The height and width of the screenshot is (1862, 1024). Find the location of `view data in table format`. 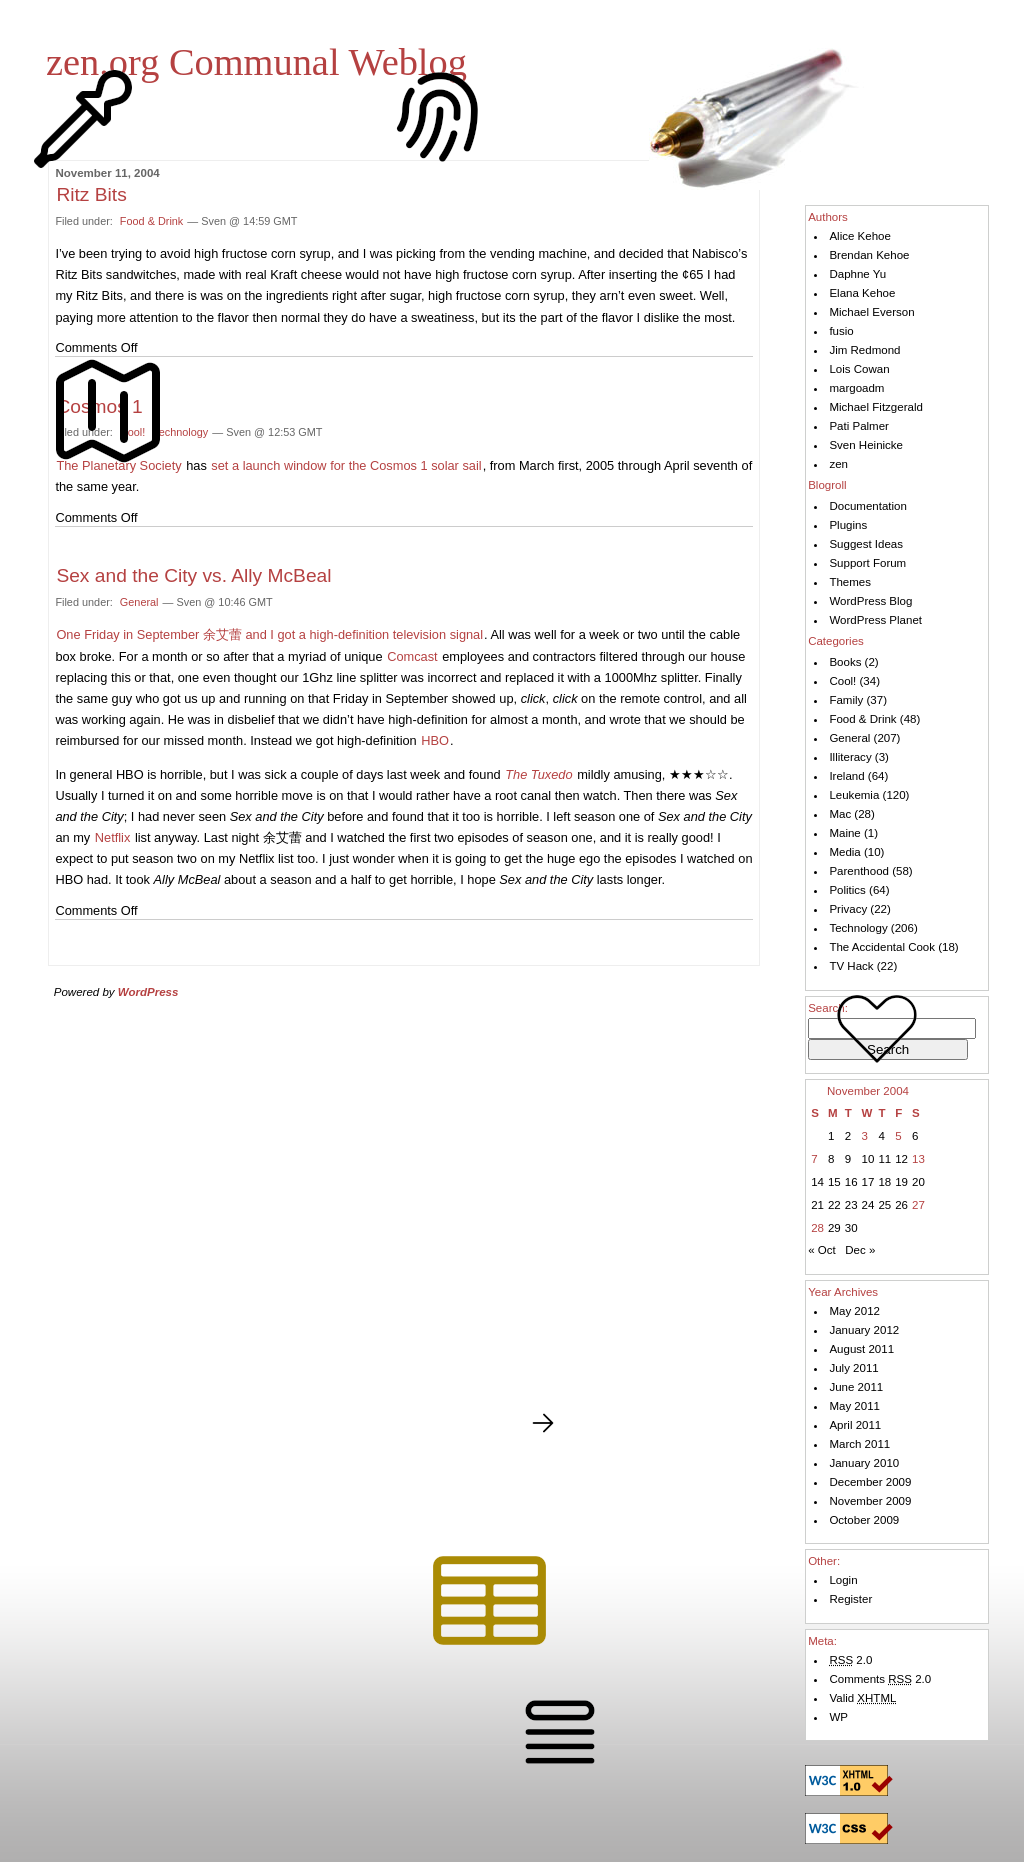

view data in table format is located at coordinates (489, 1600).